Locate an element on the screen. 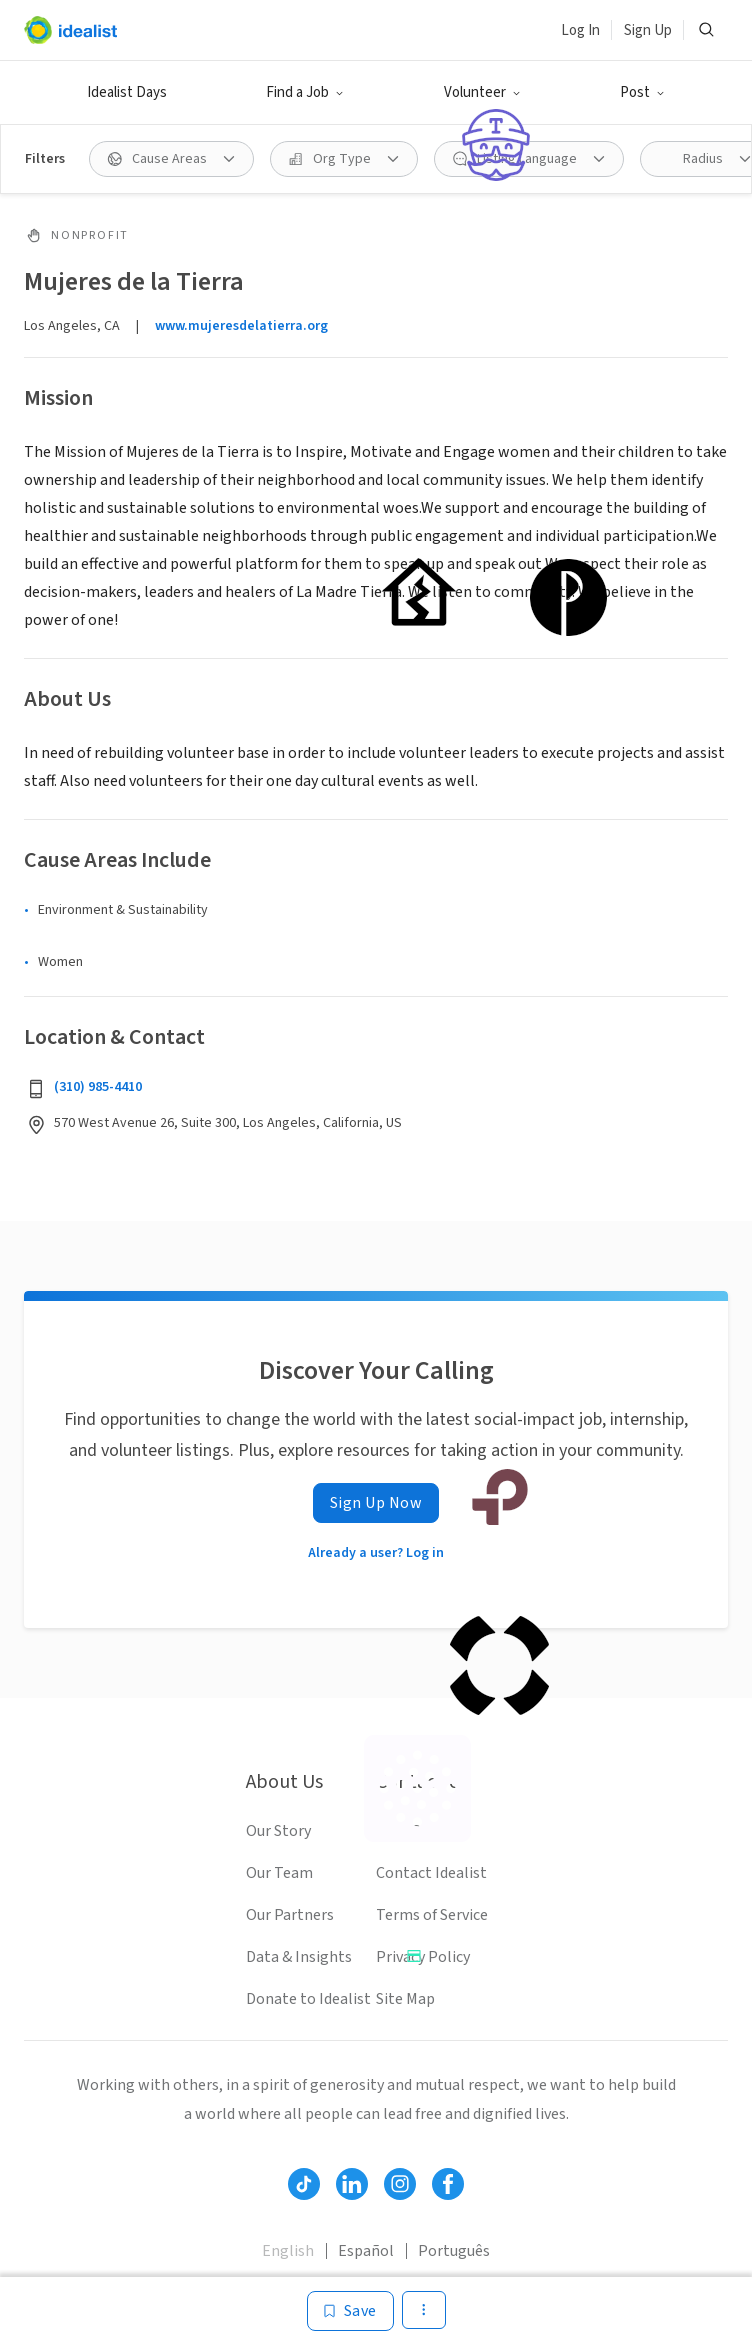 The width and height of the screenshot is (752, 2344). open the Photocrowd app is located at coordinates (417, 1788).